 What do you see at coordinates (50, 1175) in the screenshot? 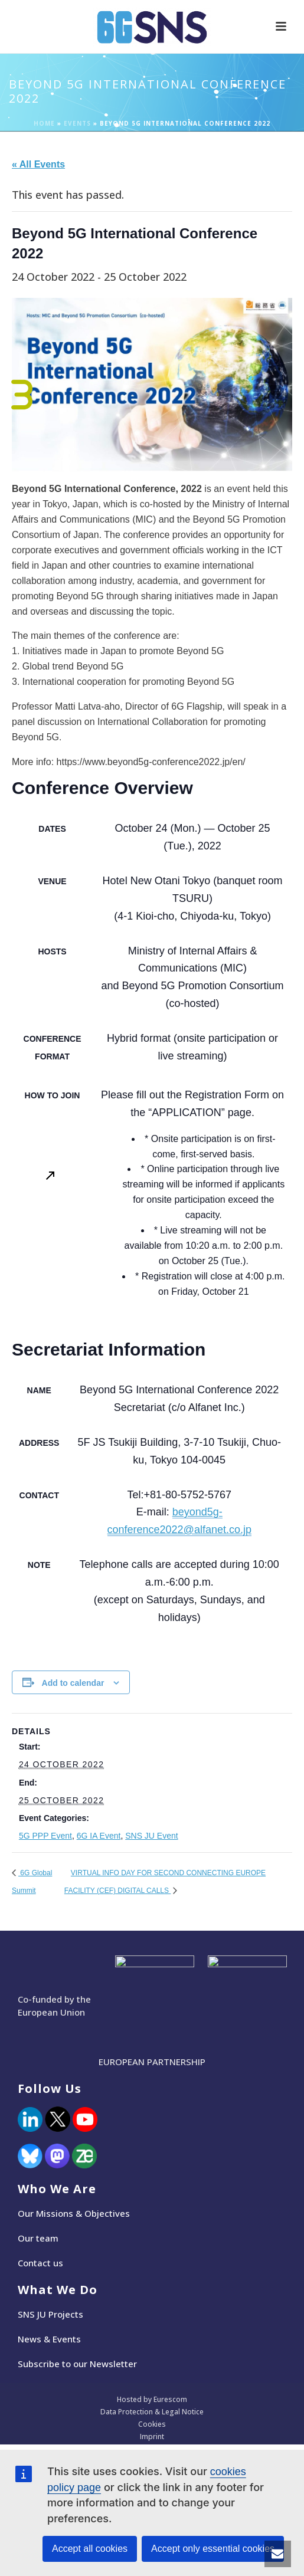
I see `indicates an outgoing call was made` at bounding box center [50, 1175].